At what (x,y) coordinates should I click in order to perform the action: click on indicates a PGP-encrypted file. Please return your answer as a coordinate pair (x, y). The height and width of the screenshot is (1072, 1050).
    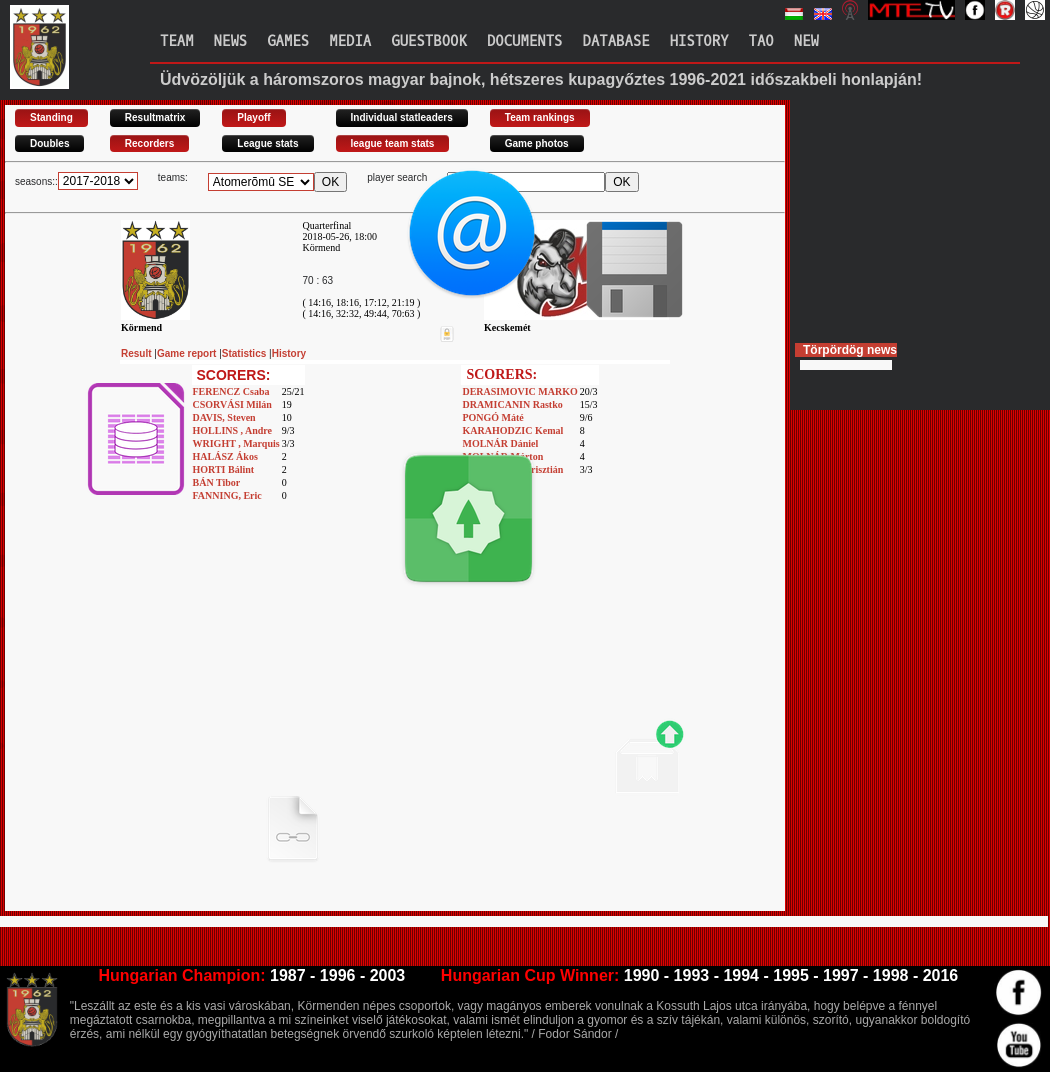
    Looking at the image, I should click on (447, 334).